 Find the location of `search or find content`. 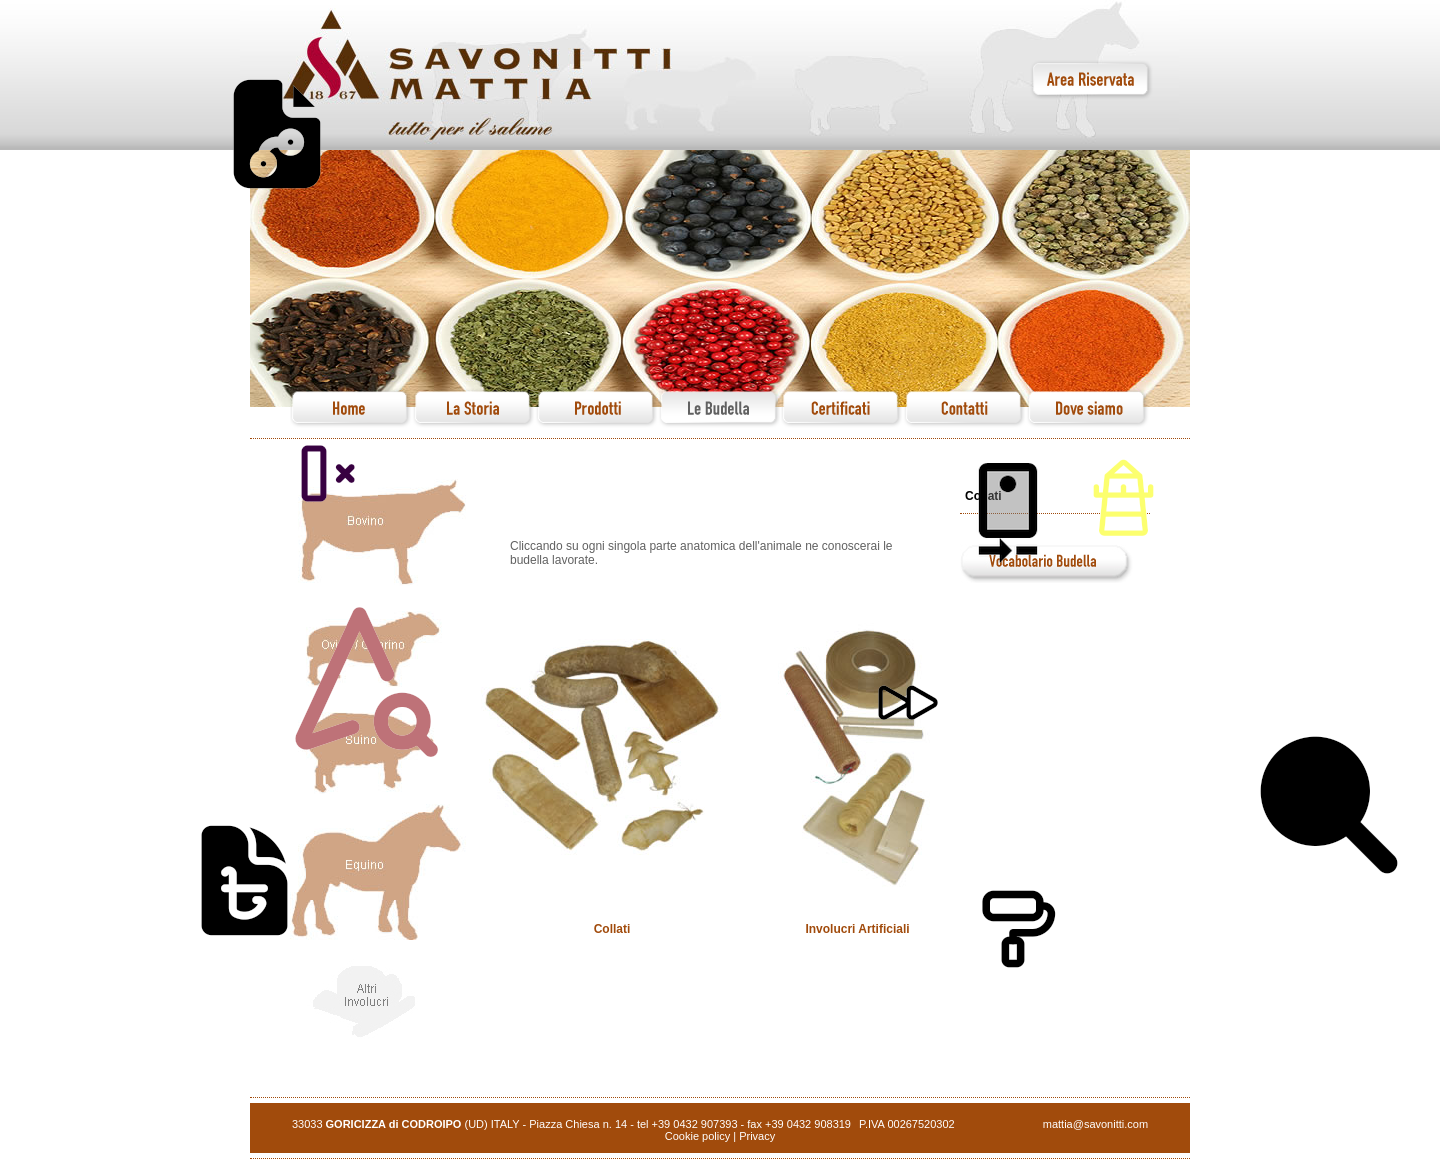

search or find content is located at coordinates (1329, 805).